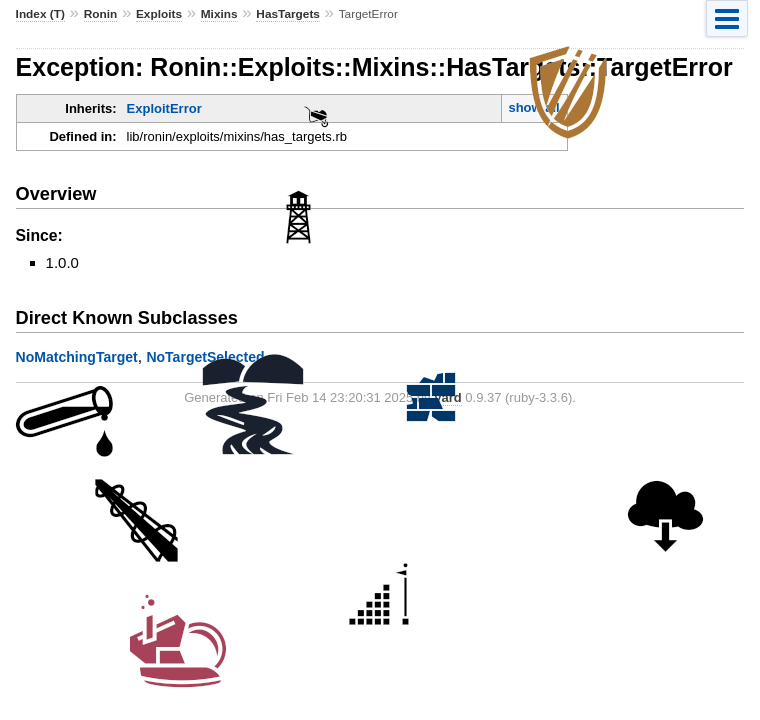  I want to click on reach the end of a level or stage, so click(380, 594).